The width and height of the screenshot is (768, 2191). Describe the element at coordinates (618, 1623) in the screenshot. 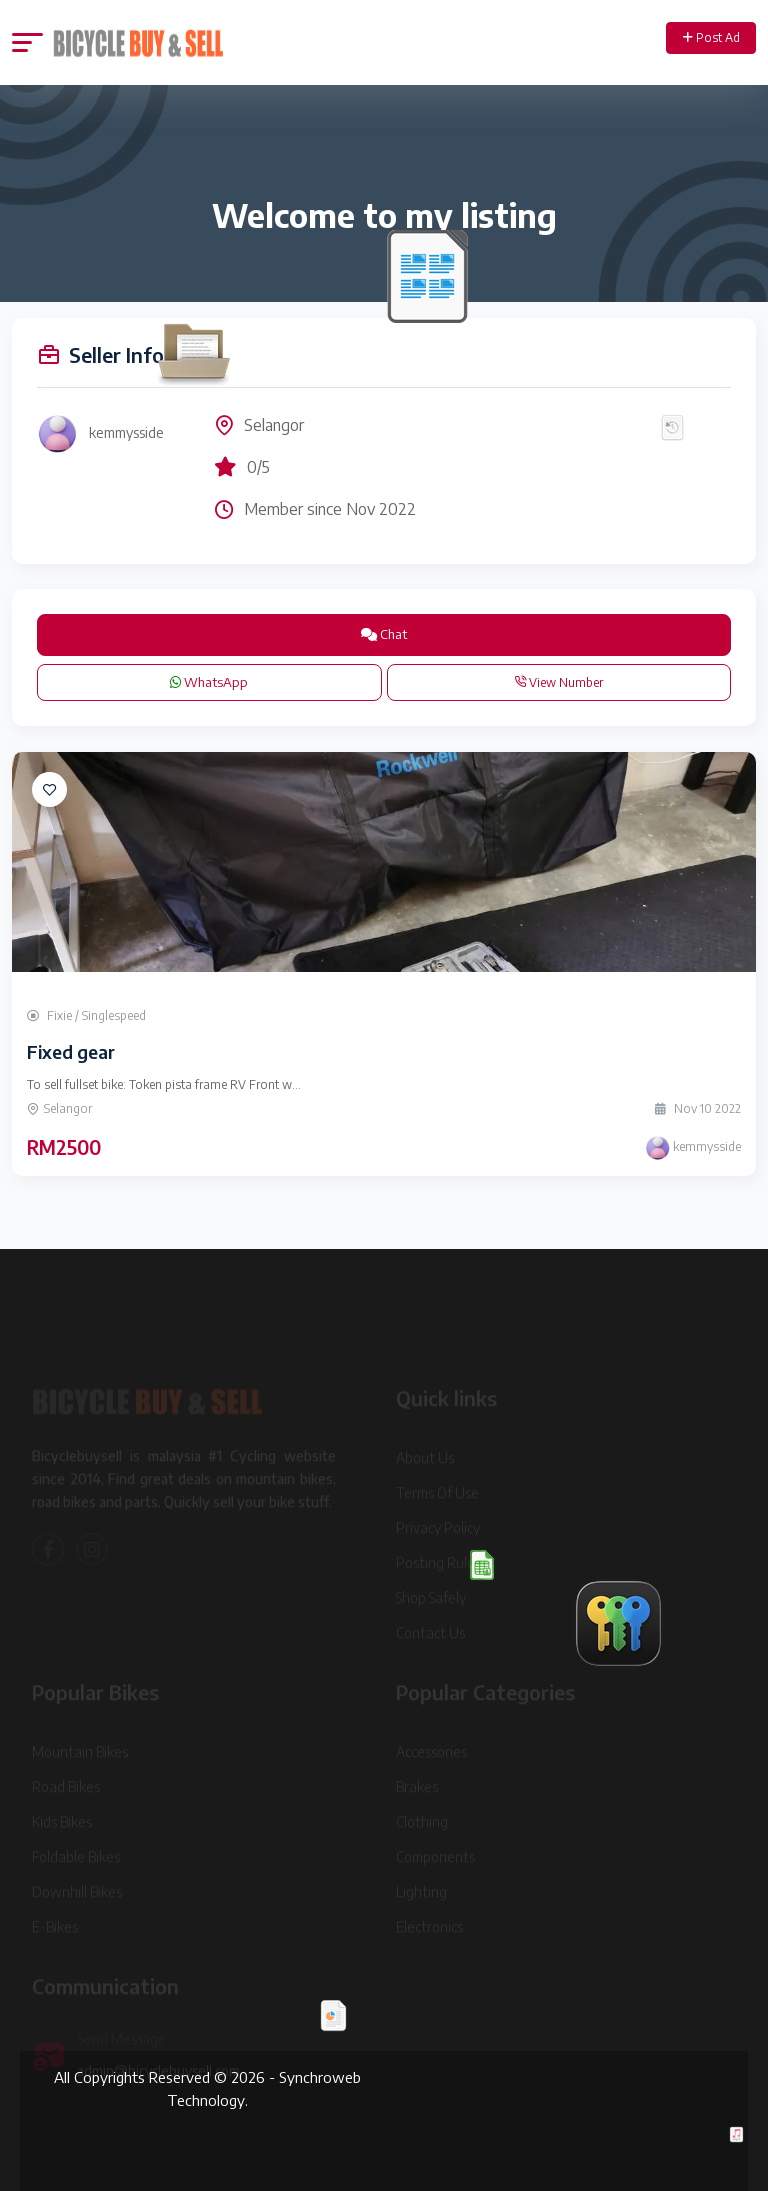

I see `open the passwords app` at that location.